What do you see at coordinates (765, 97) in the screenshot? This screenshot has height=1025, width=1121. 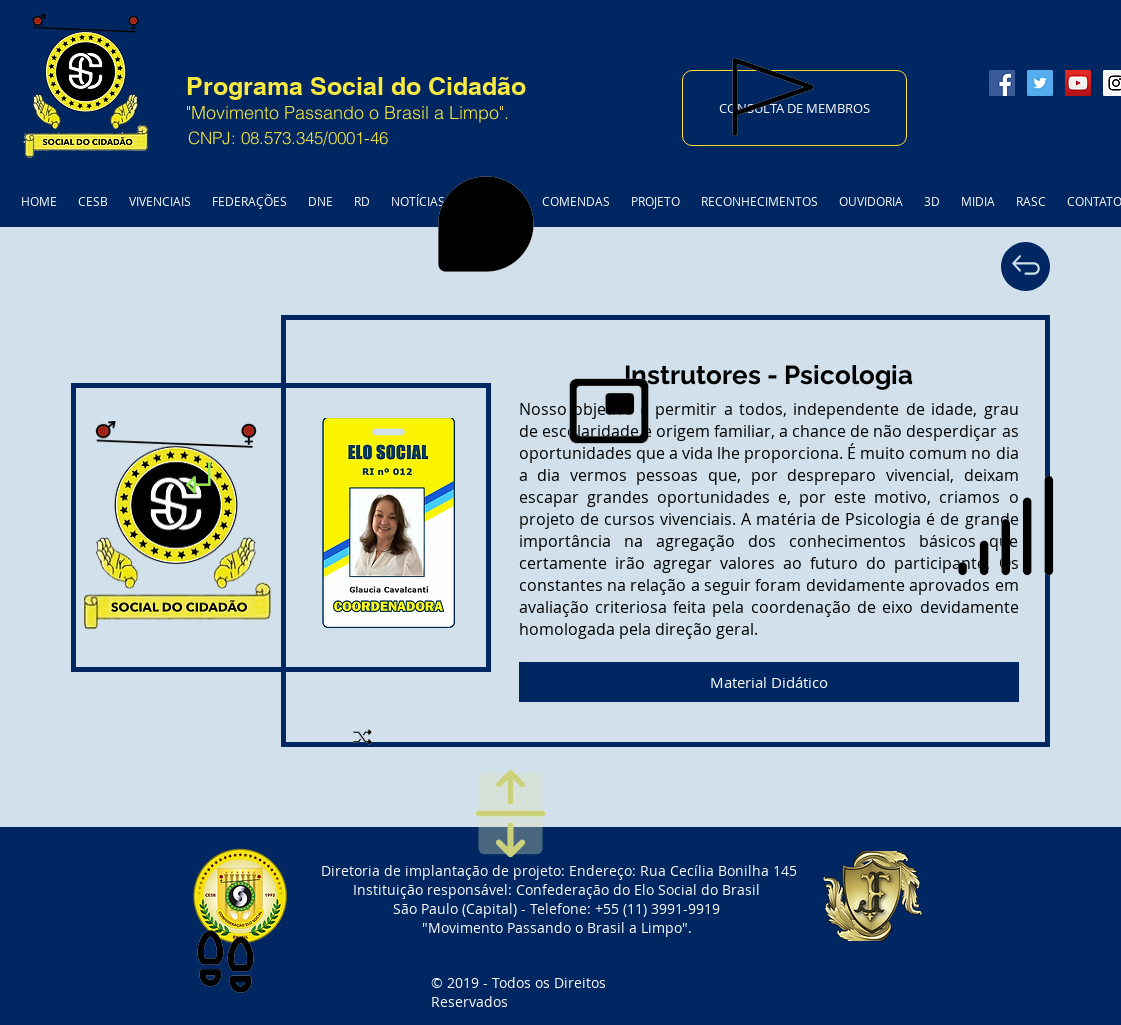 I see `flag or bookmark an item` at bounding box center [765, 97].